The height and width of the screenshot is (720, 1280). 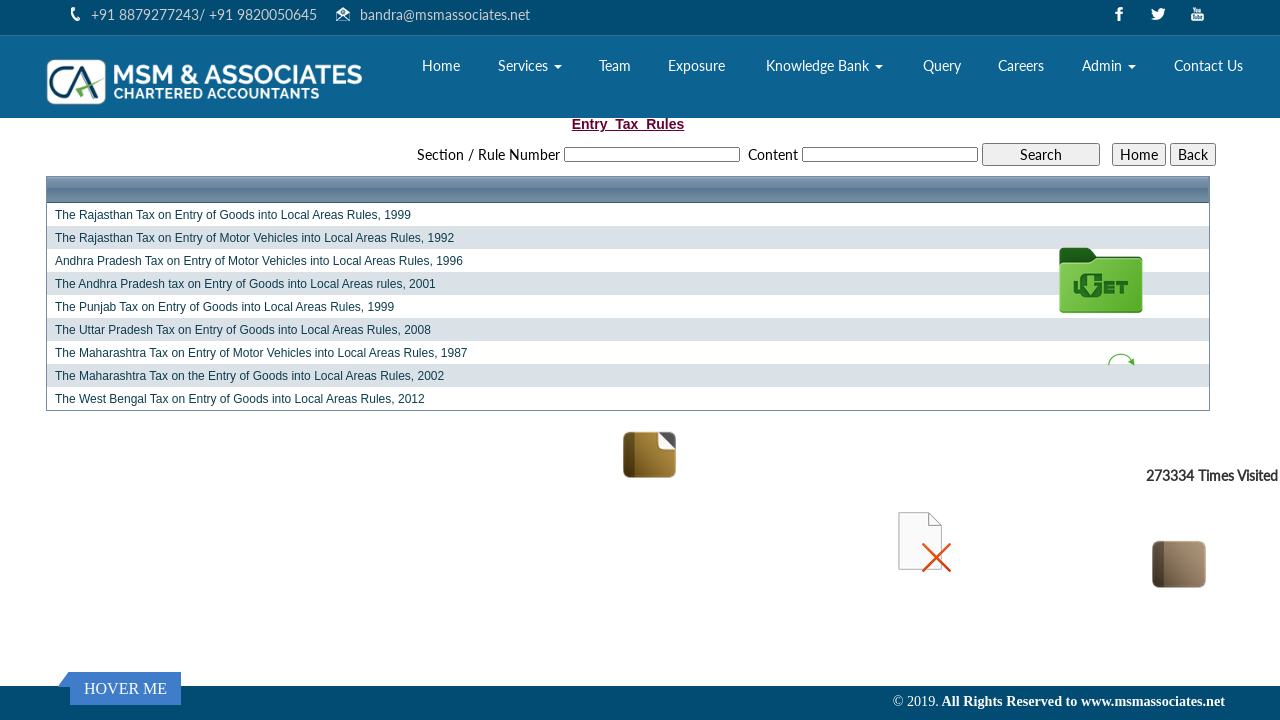 What do you see at coordinates (1100, 282) in the screenshot?
I see `open uGet download manager folder` at bounding box center [1100, 282].